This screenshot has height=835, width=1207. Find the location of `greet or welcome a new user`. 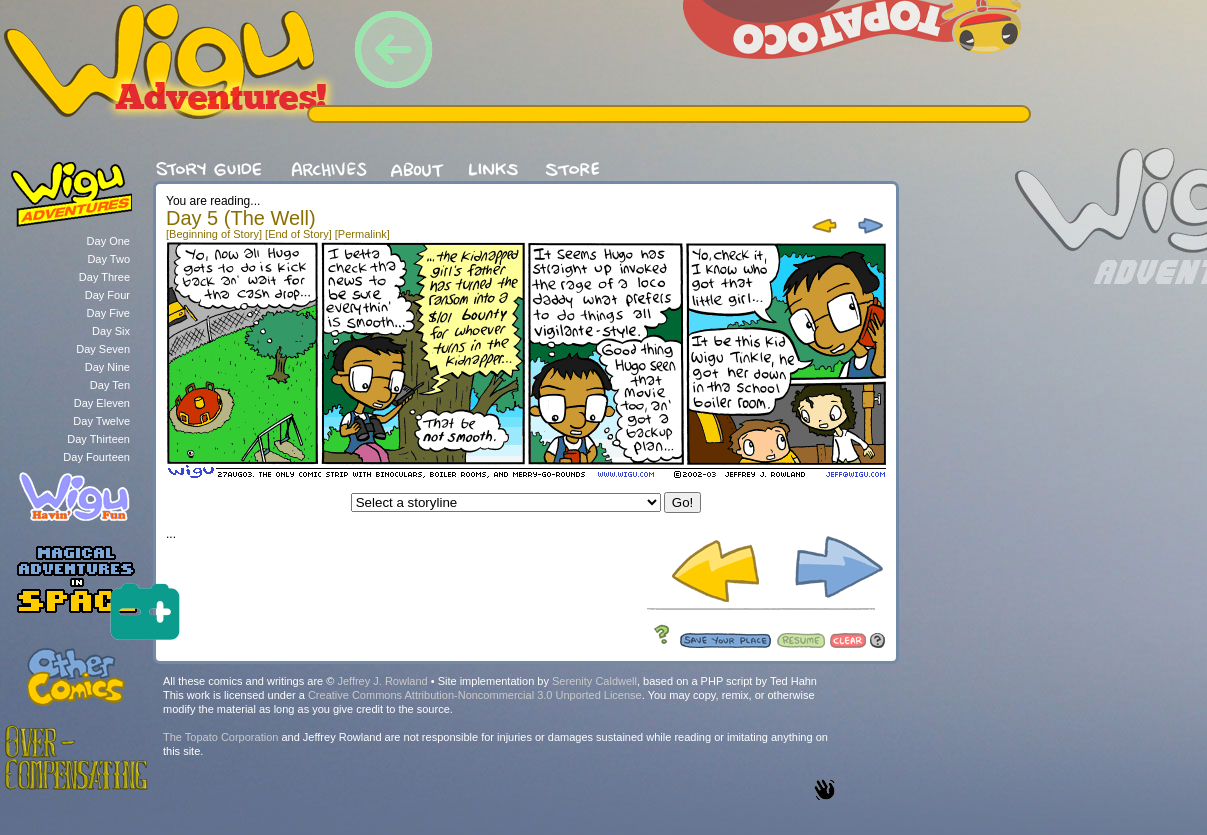

greet or welcome a new user is located at coordinates (824, 789).